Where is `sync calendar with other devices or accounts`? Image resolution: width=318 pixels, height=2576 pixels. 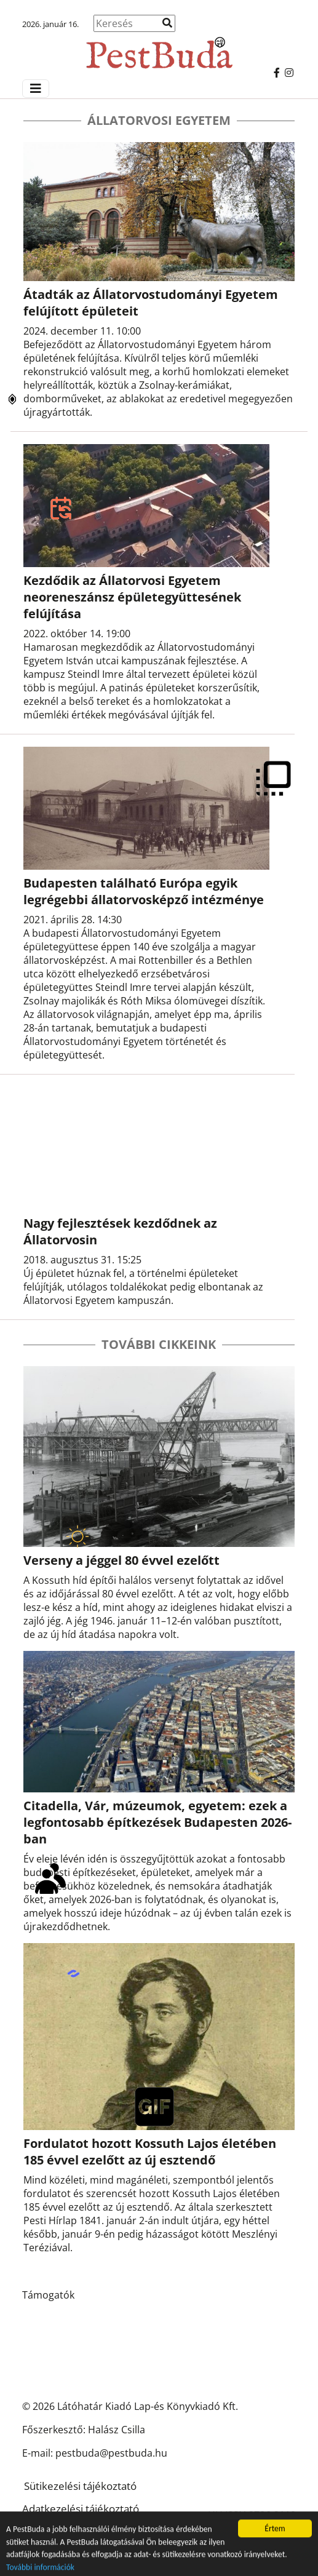 sync calendar with other devices or accounts is located at coordinates (61, 508).